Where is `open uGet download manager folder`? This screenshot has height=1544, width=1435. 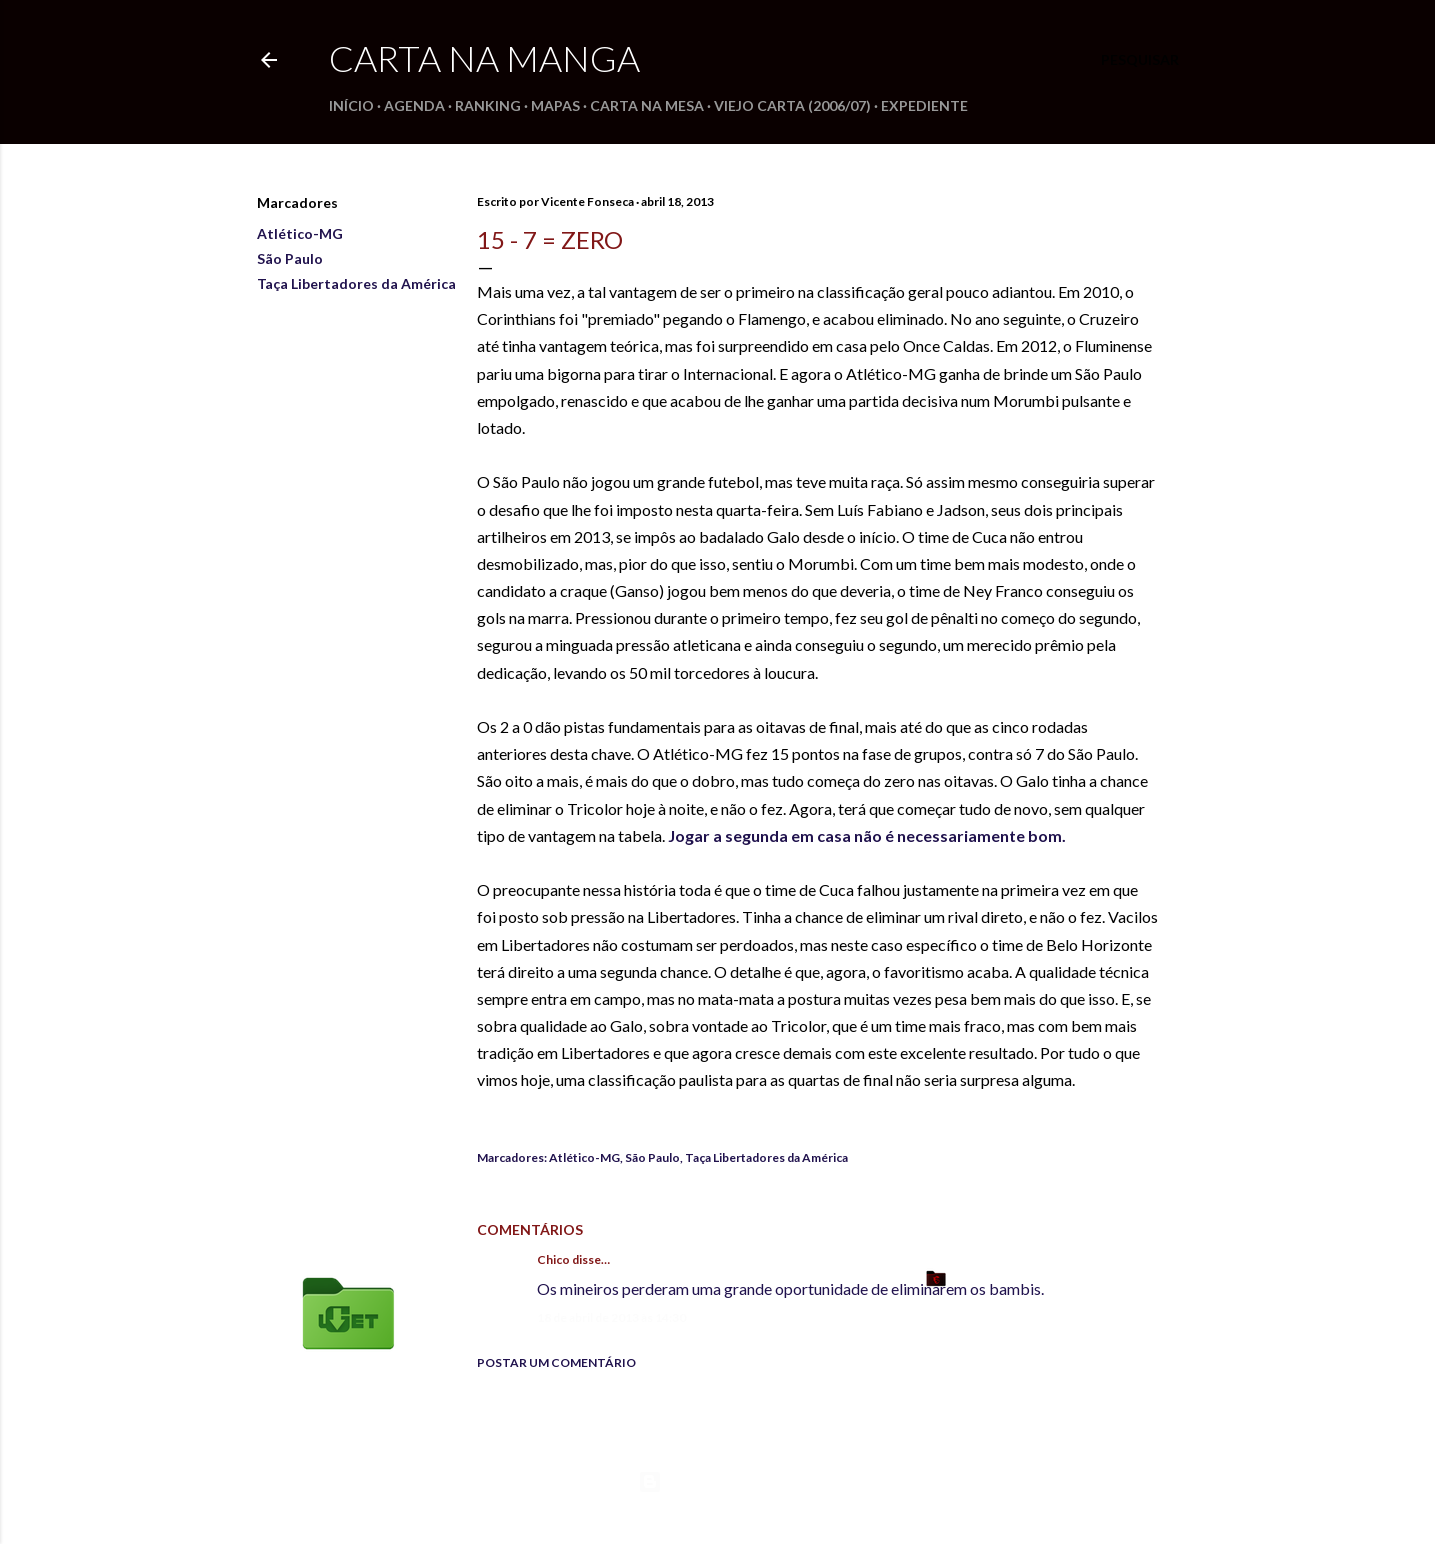
open uGet download manager folder is located at coordinates (348, 1316).